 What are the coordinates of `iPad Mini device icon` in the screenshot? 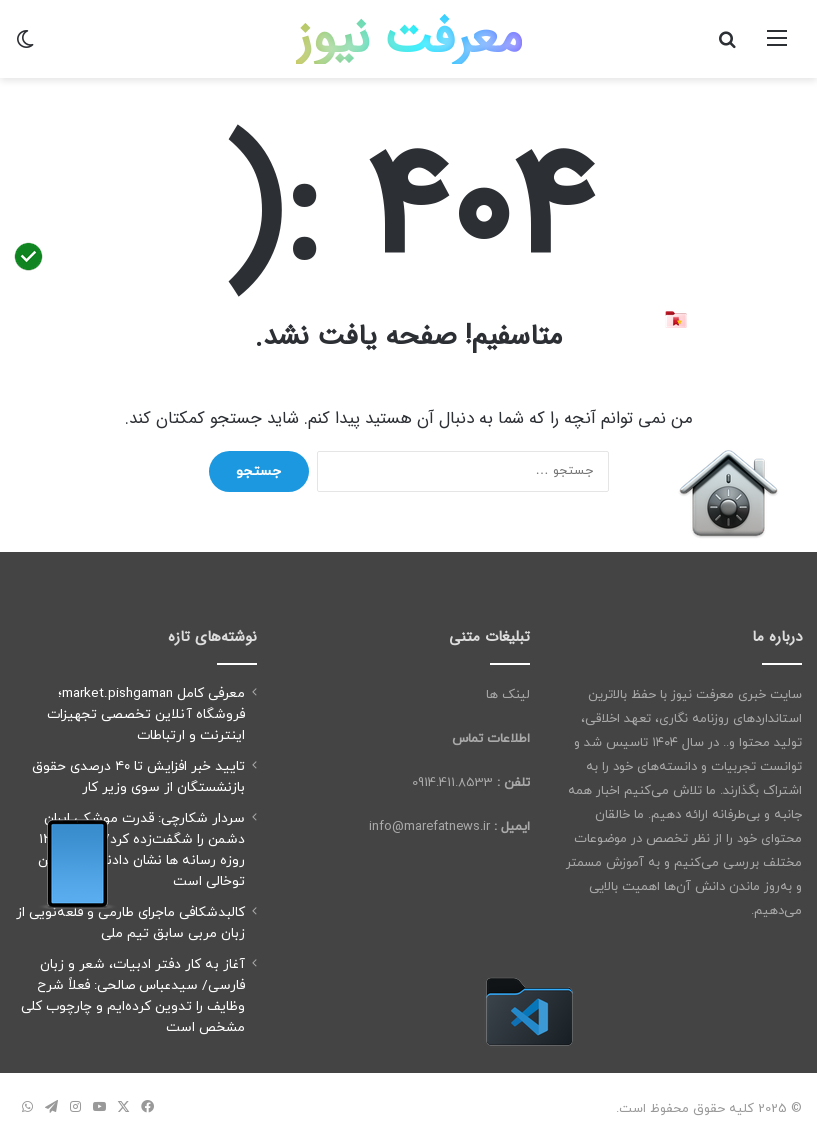 It's located at (77, 854).